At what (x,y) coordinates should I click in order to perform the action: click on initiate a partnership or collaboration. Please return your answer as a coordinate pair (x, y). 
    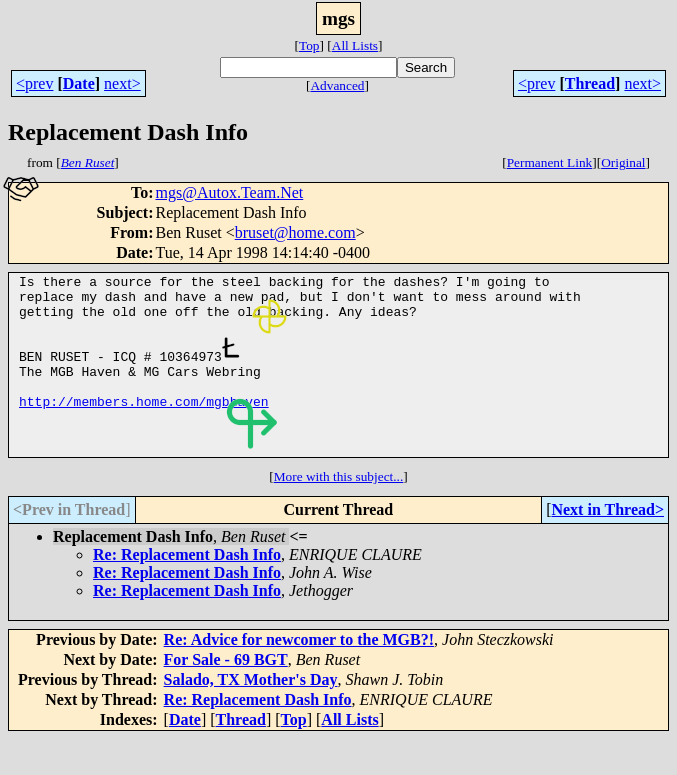
    Looking at the image, I should click on (21, 188).